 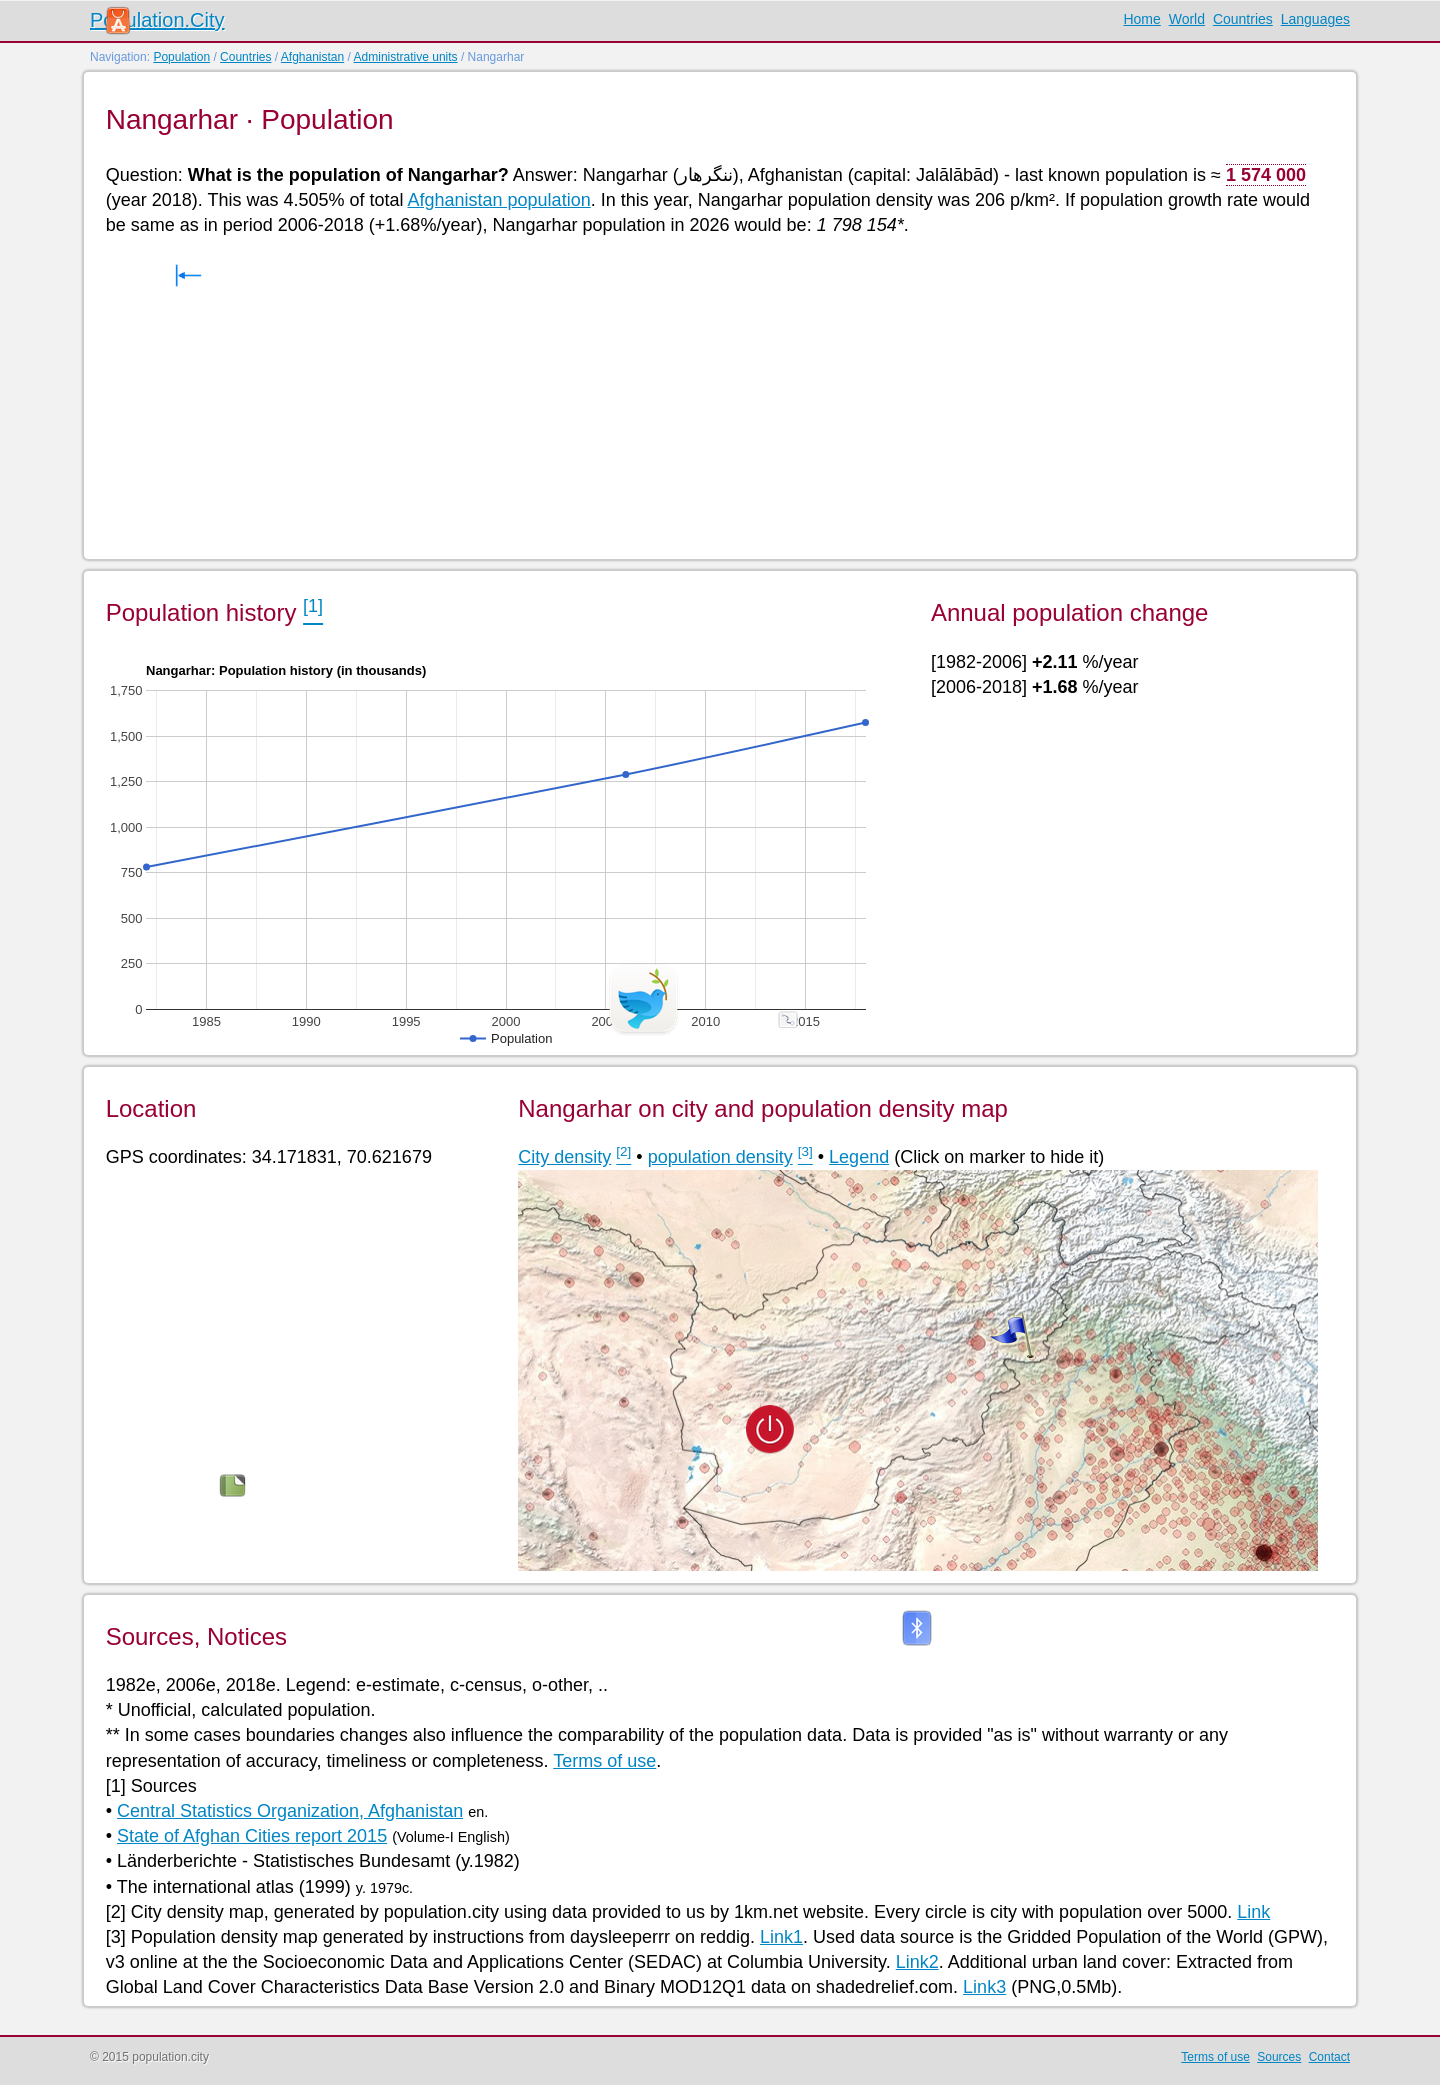 I want to click on go to the first item in a list or sequence, so click(x=188, y=275).